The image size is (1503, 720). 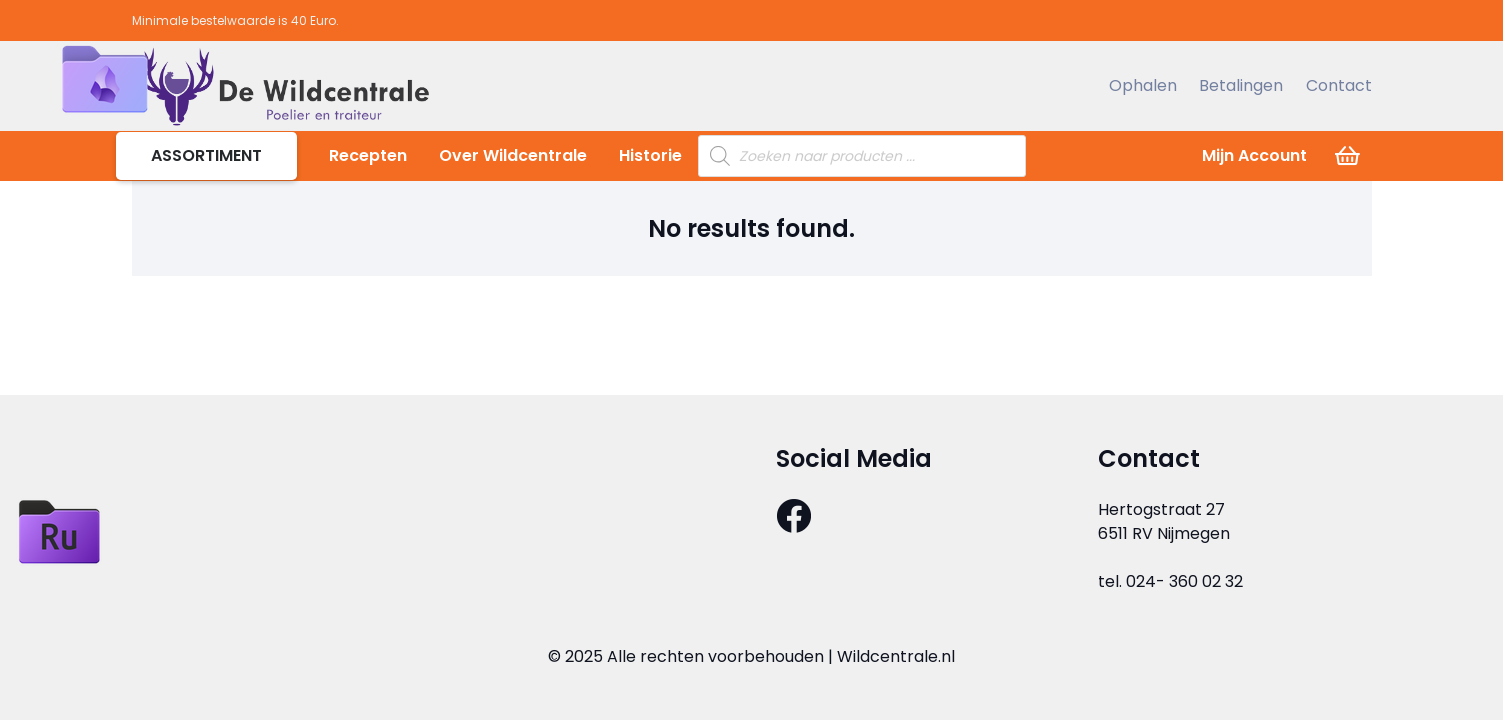 What do you see at coordinates (59, 534) in the screenshot?
I see `open folder containing Adobe Rush project files` at bounding box center [59, 534].